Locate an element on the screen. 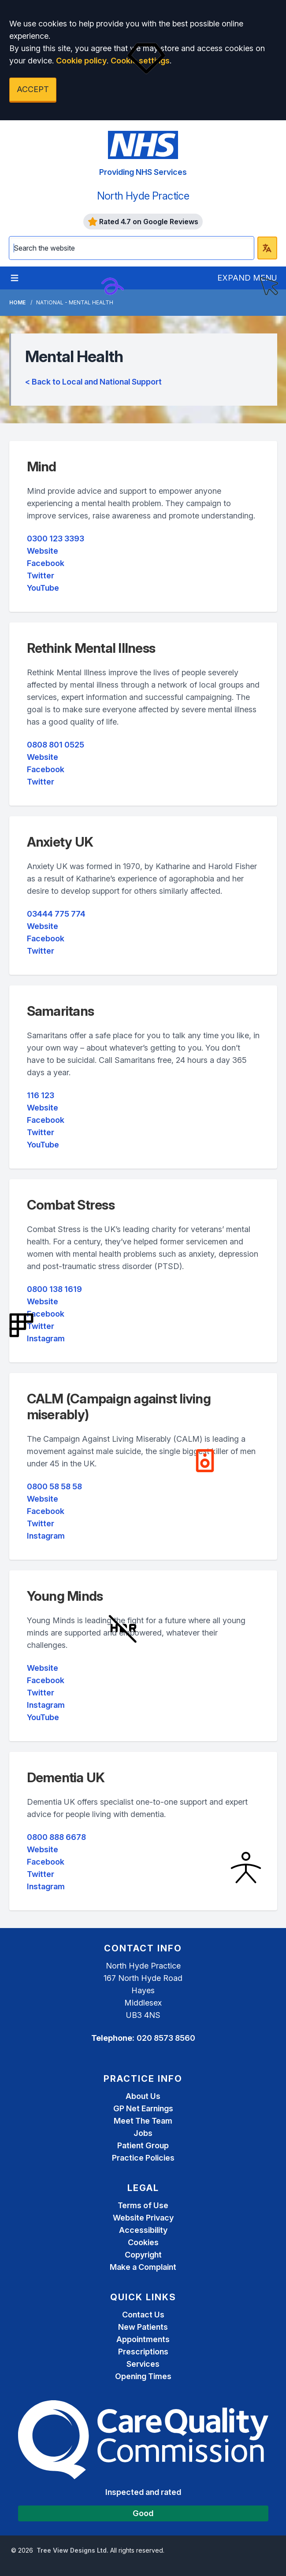 The width and height of the screenshot is (286, 2576). indicates Ruby programming language is located at coordinates (146, 57).